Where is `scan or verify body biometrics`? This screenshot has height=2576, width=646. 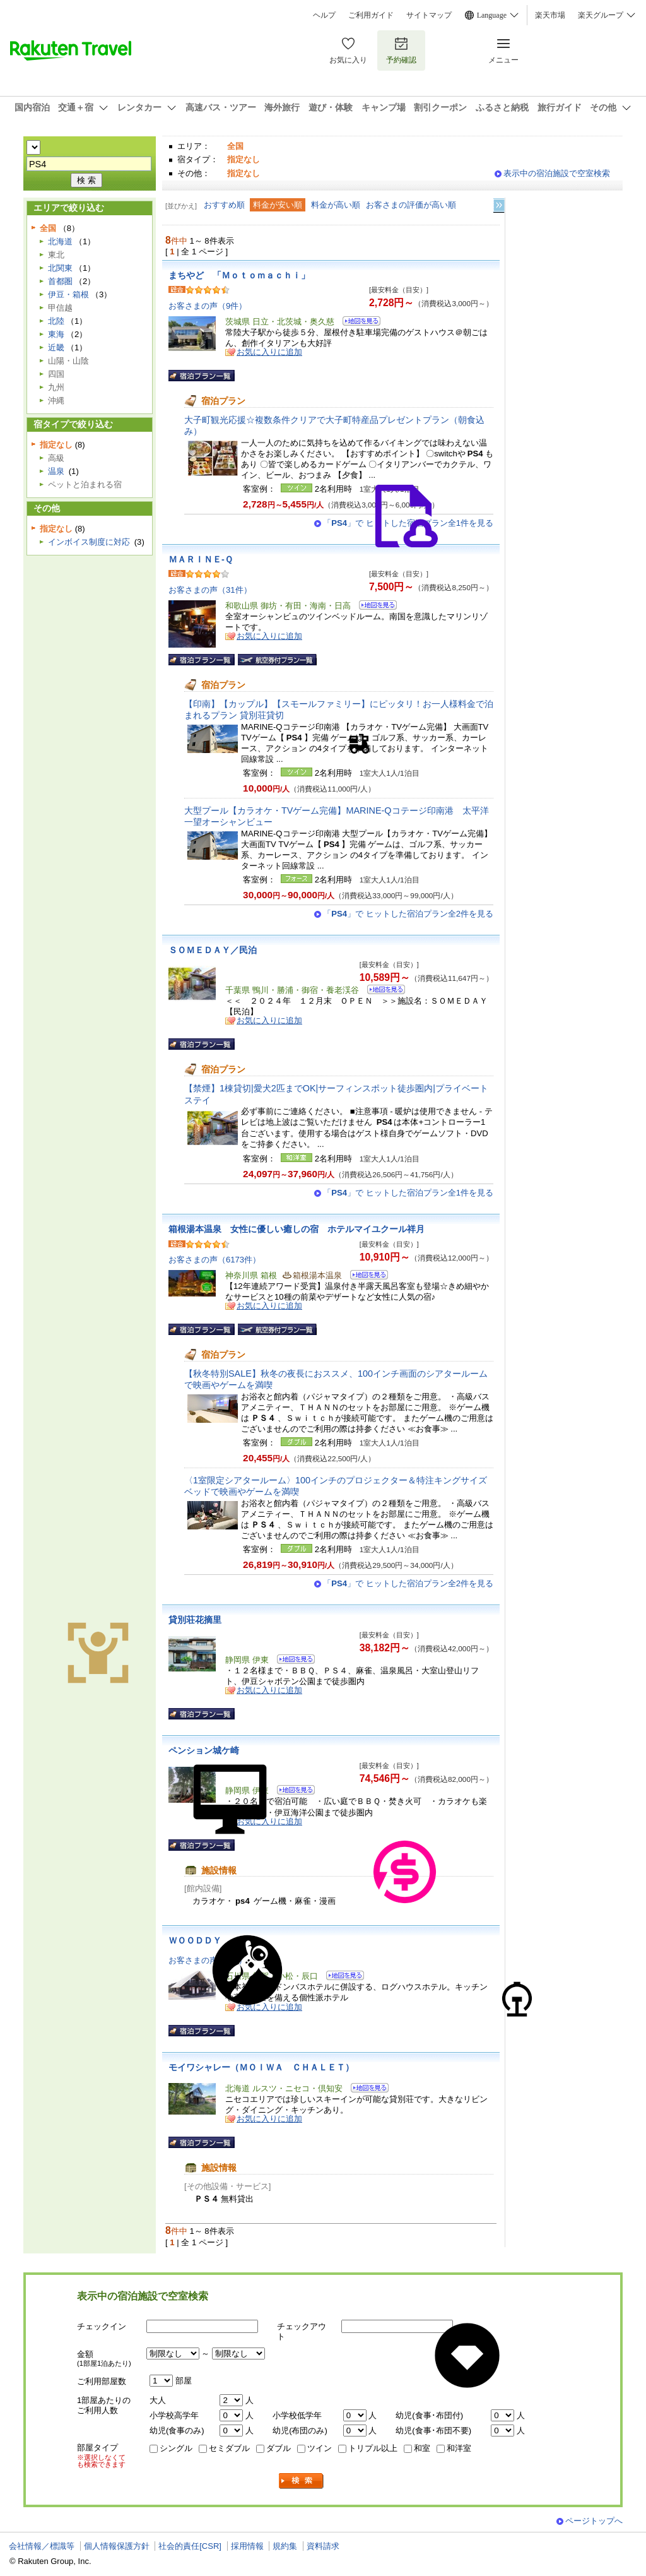
scan or verify body biometrics is located at coordinates (98, 1653).